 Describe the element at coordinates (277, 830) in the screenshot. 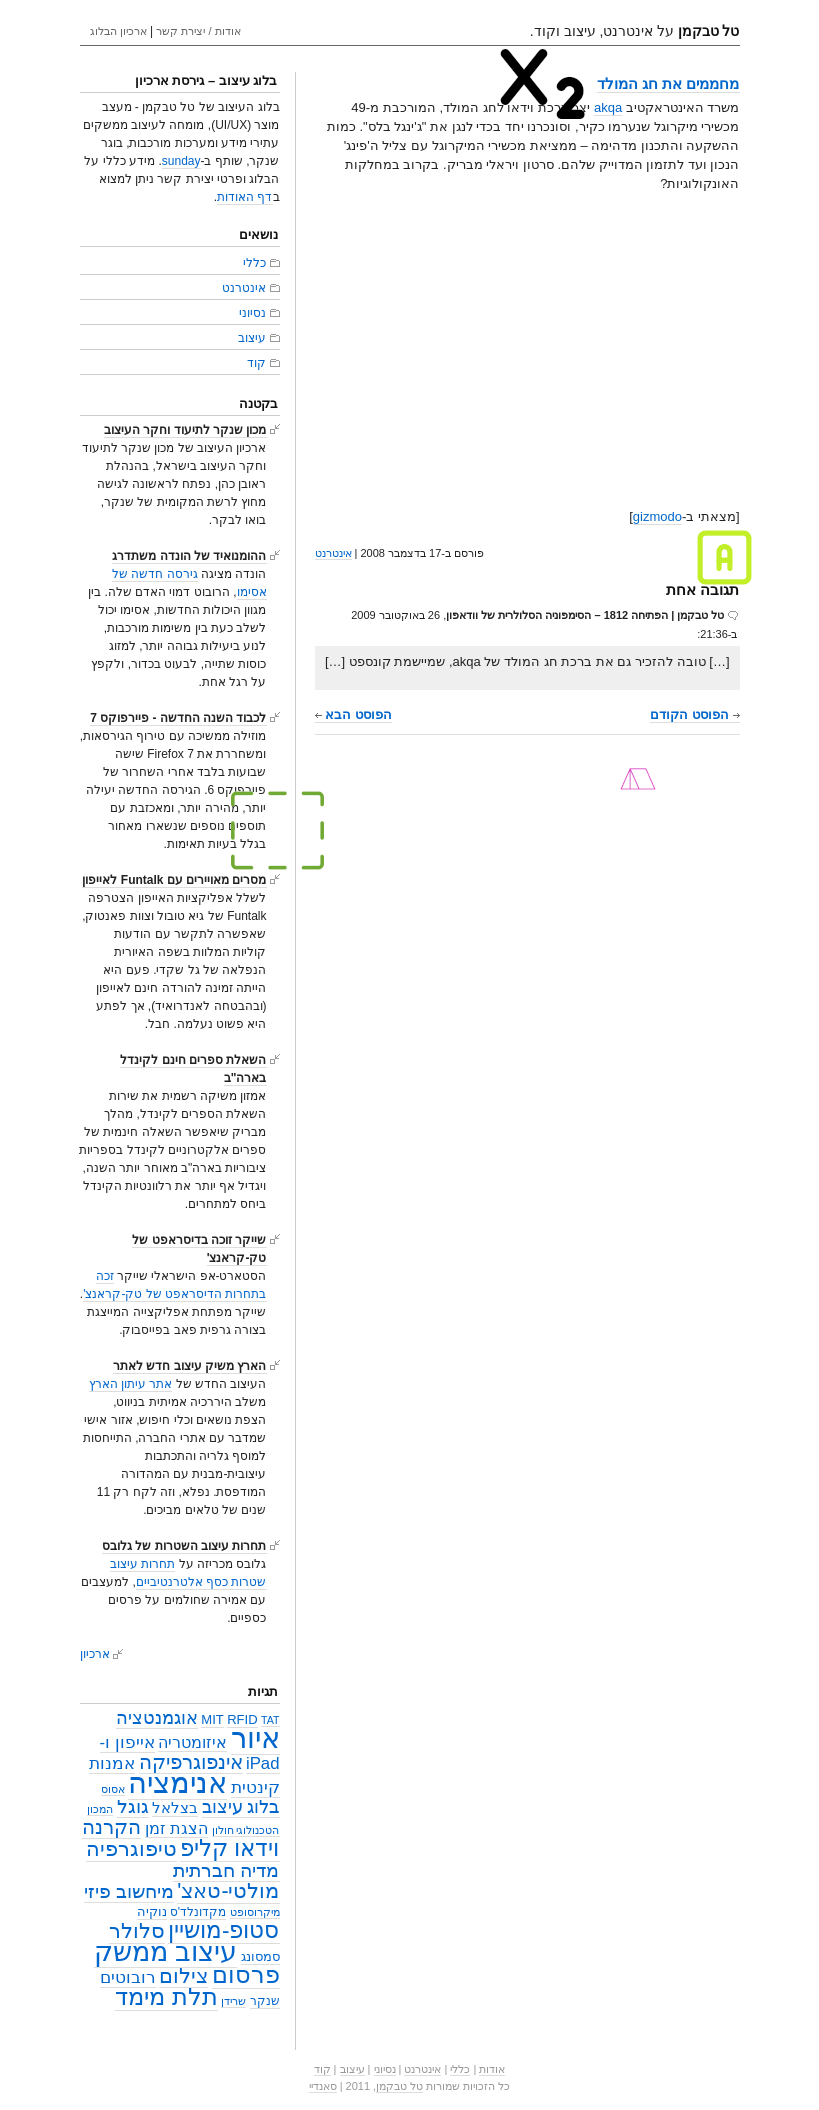

I see `select or define a region` at that location.